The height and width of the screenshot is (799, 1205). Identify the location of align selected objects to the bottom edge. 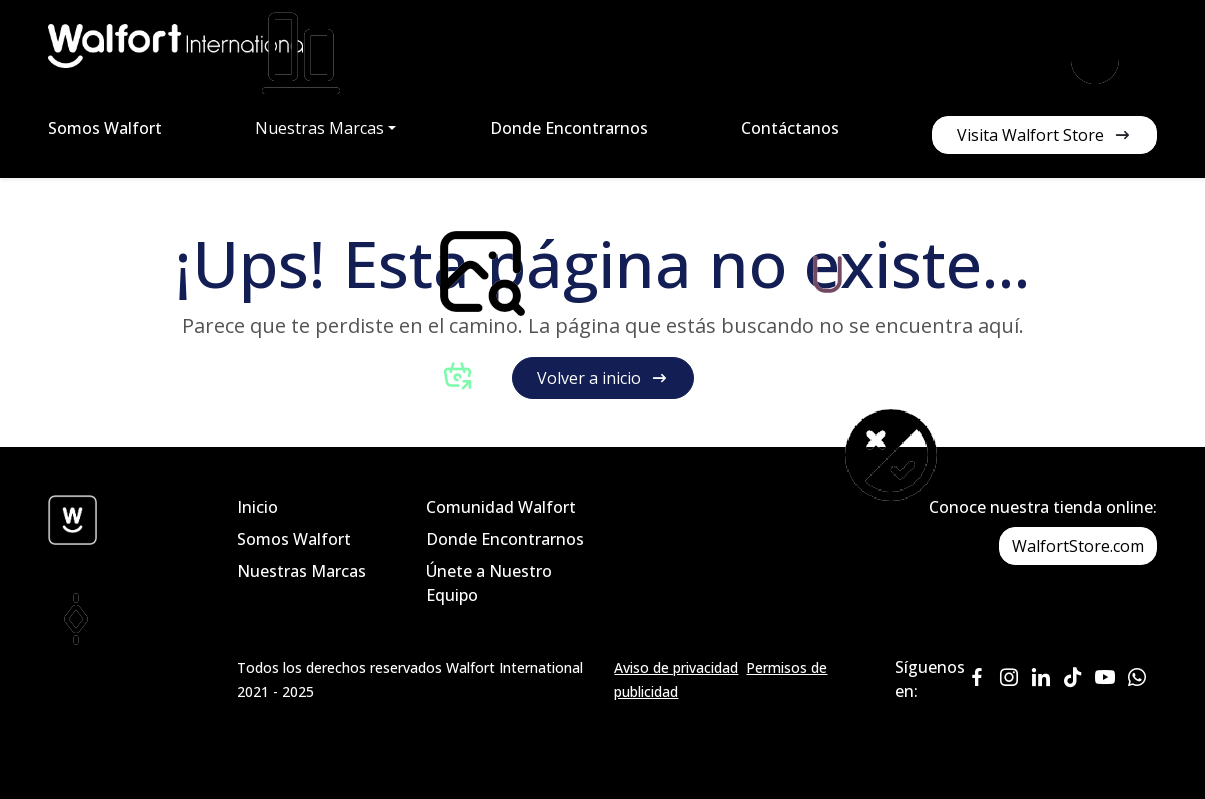
(301, 55).